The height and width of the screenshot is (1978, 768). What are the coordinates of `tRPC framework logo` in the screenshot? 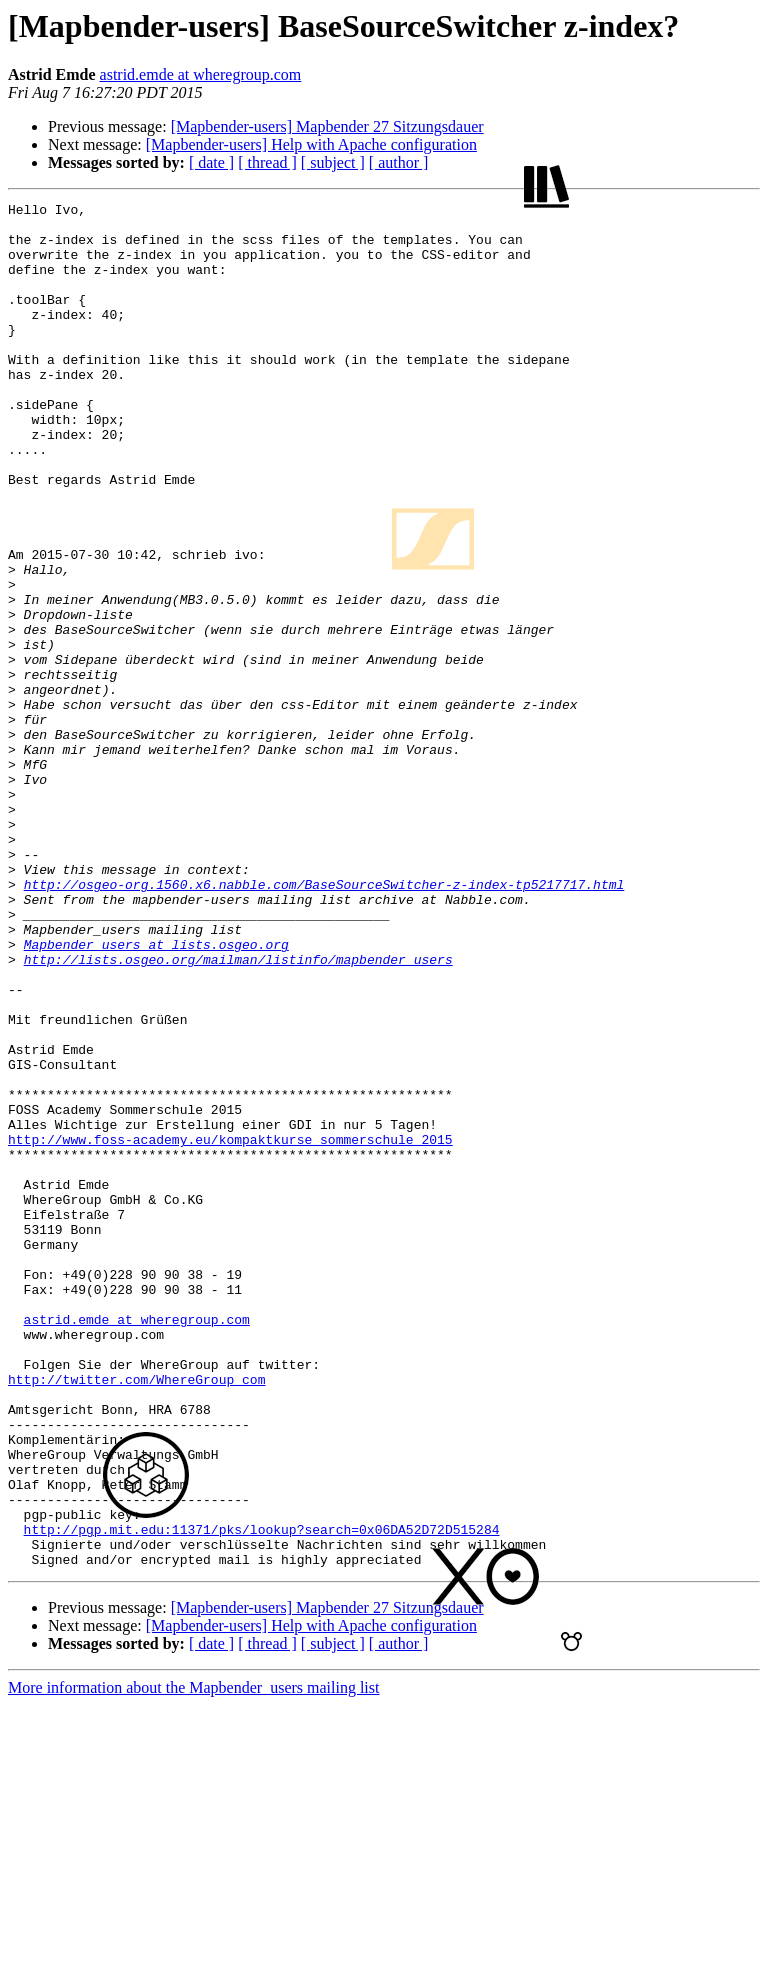 It's located at (146, 1475).